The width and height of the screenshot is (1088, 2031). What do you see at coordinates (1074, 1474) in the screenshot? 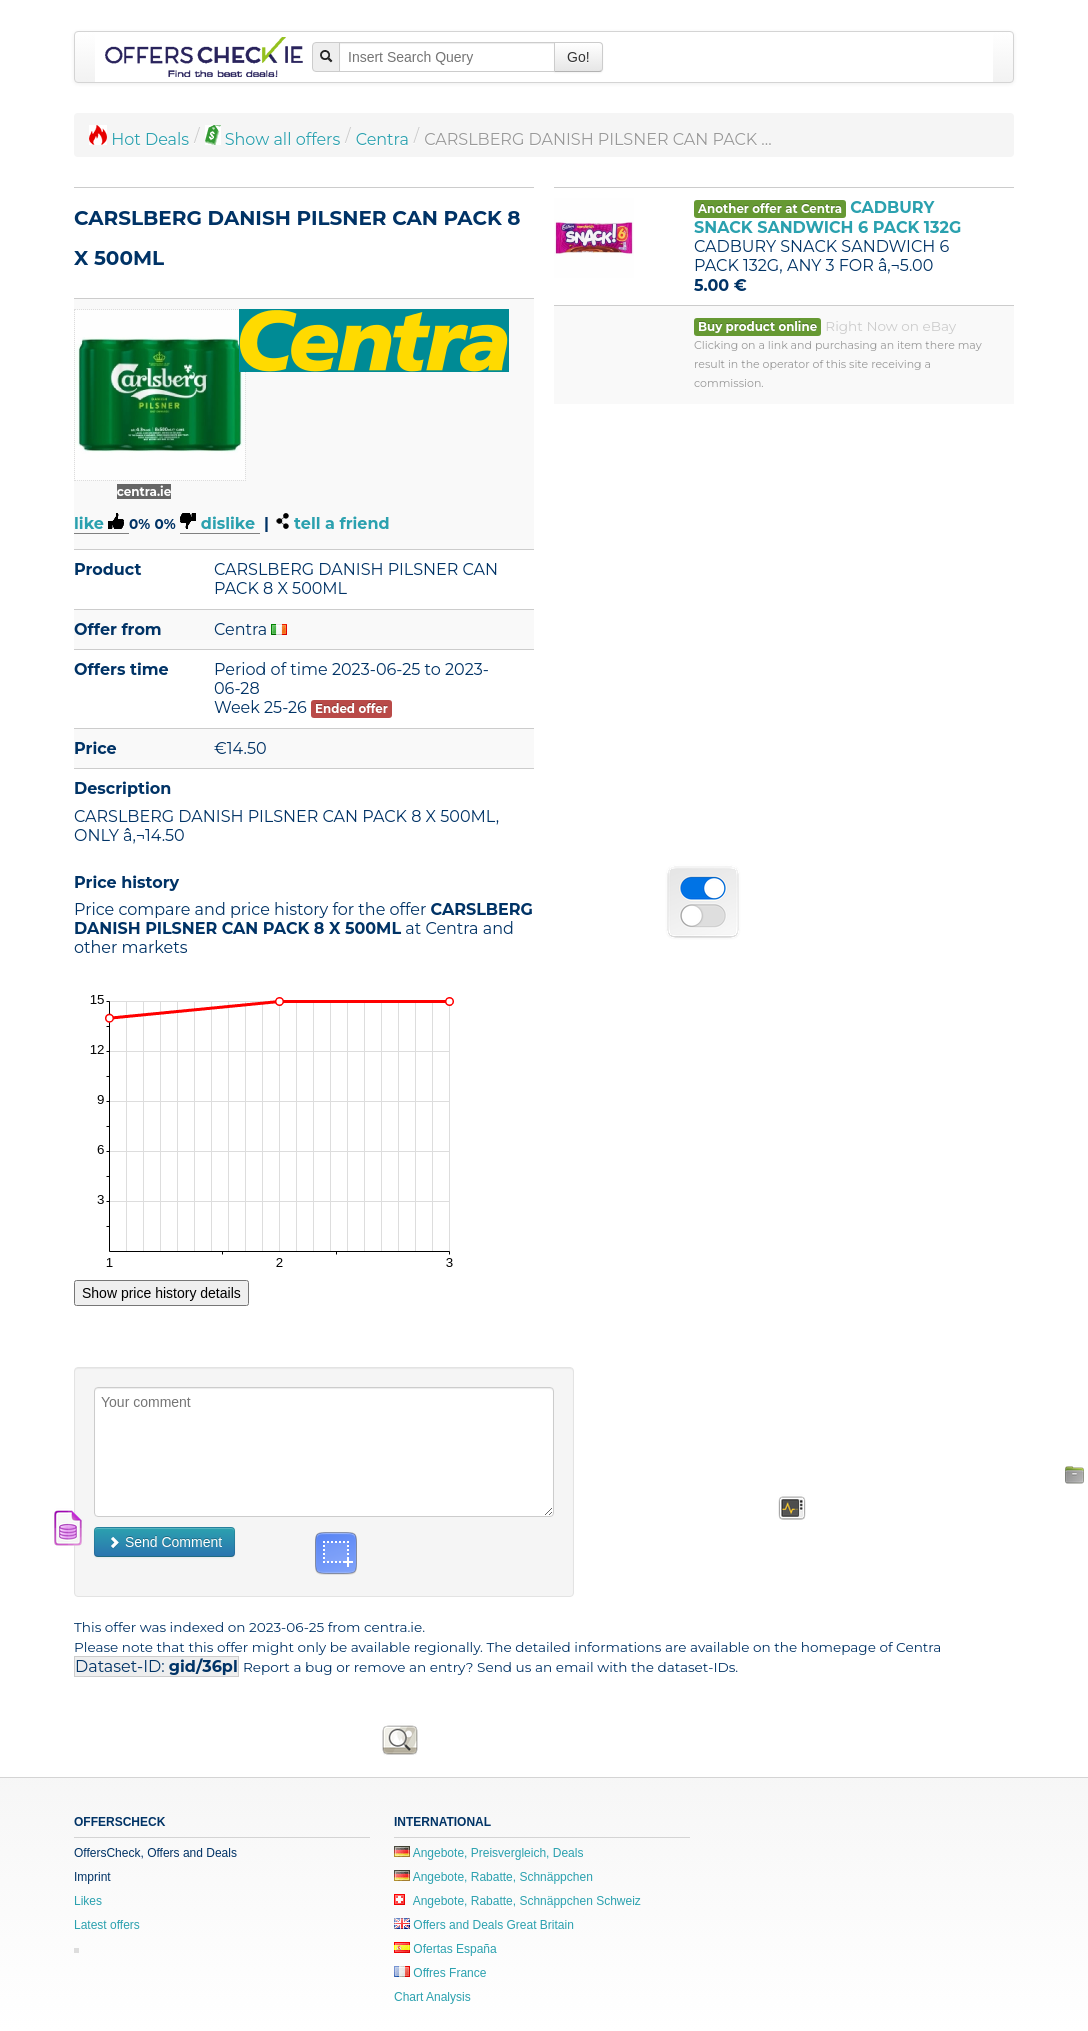
I see `open the file manager` at bounding box center [1074, 1474].